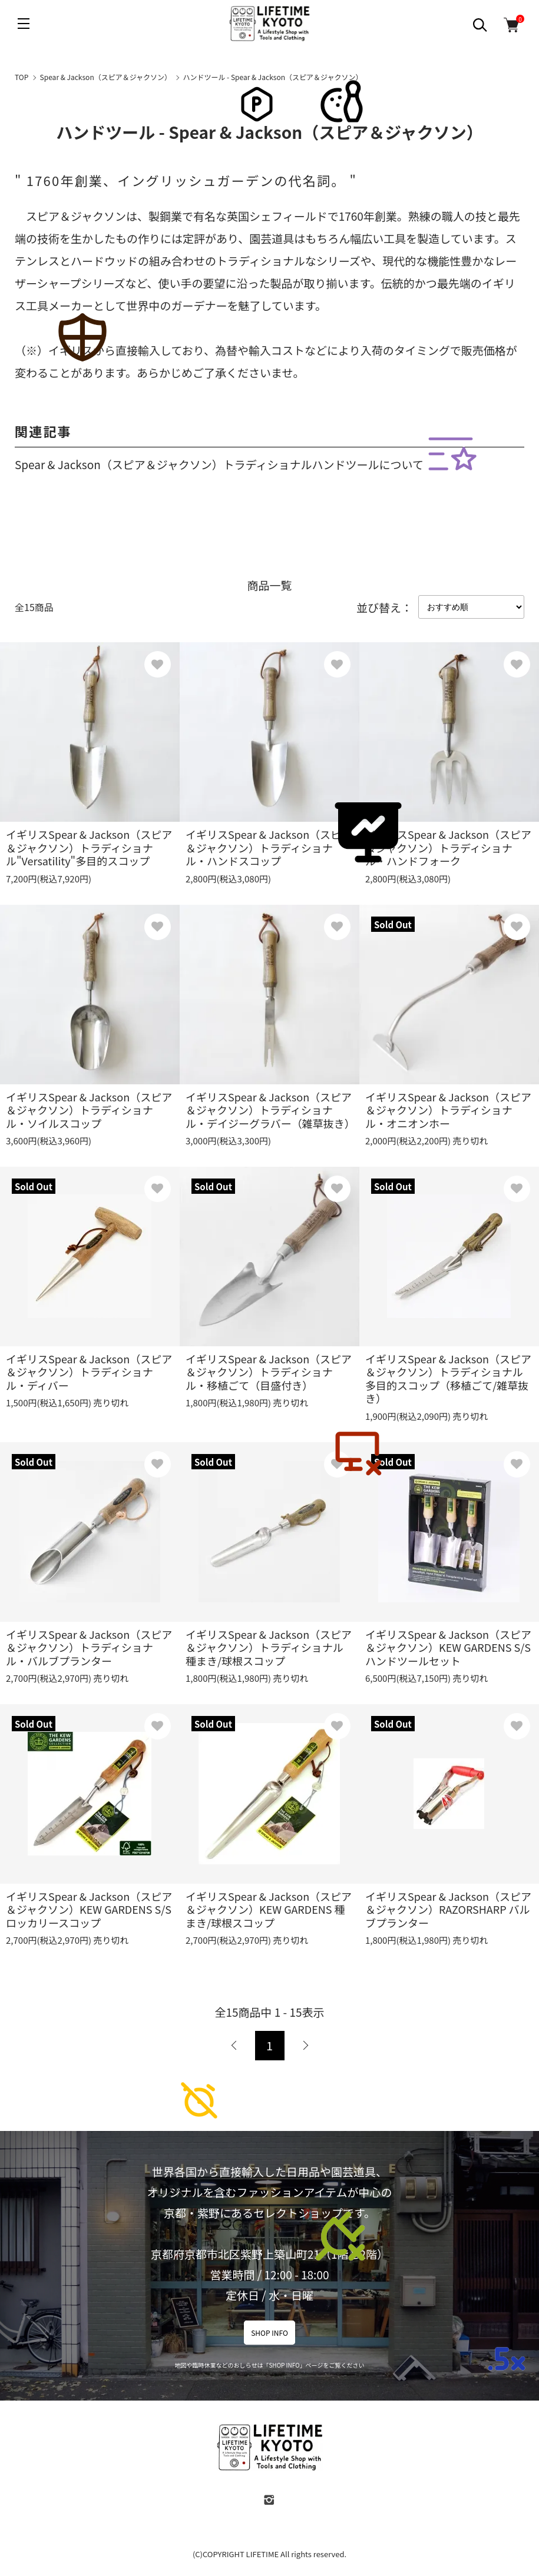 The width and height of the screenshot is (539, 2576). Describe the element at coordinates (199, 2100) in the screenshot. I see `disable or turn off alarm` at that location.